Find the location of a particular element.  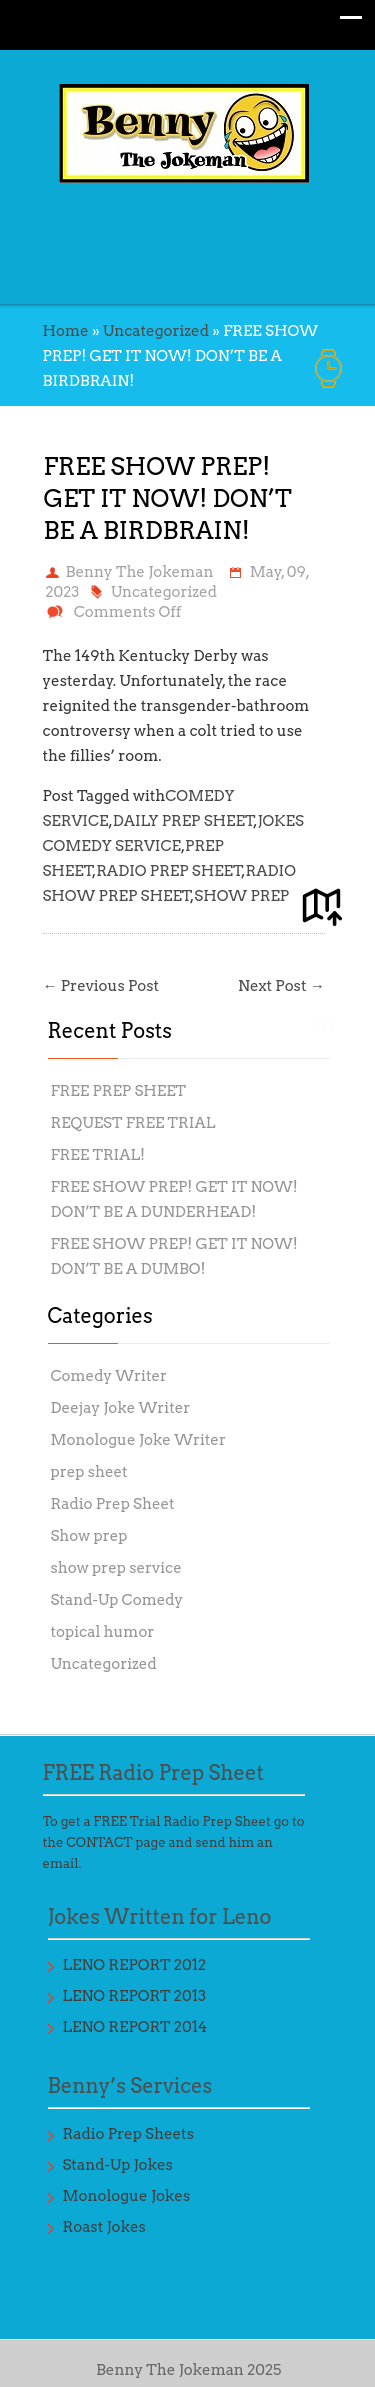

upload or share your current map location is located at coordinates (321, 905).